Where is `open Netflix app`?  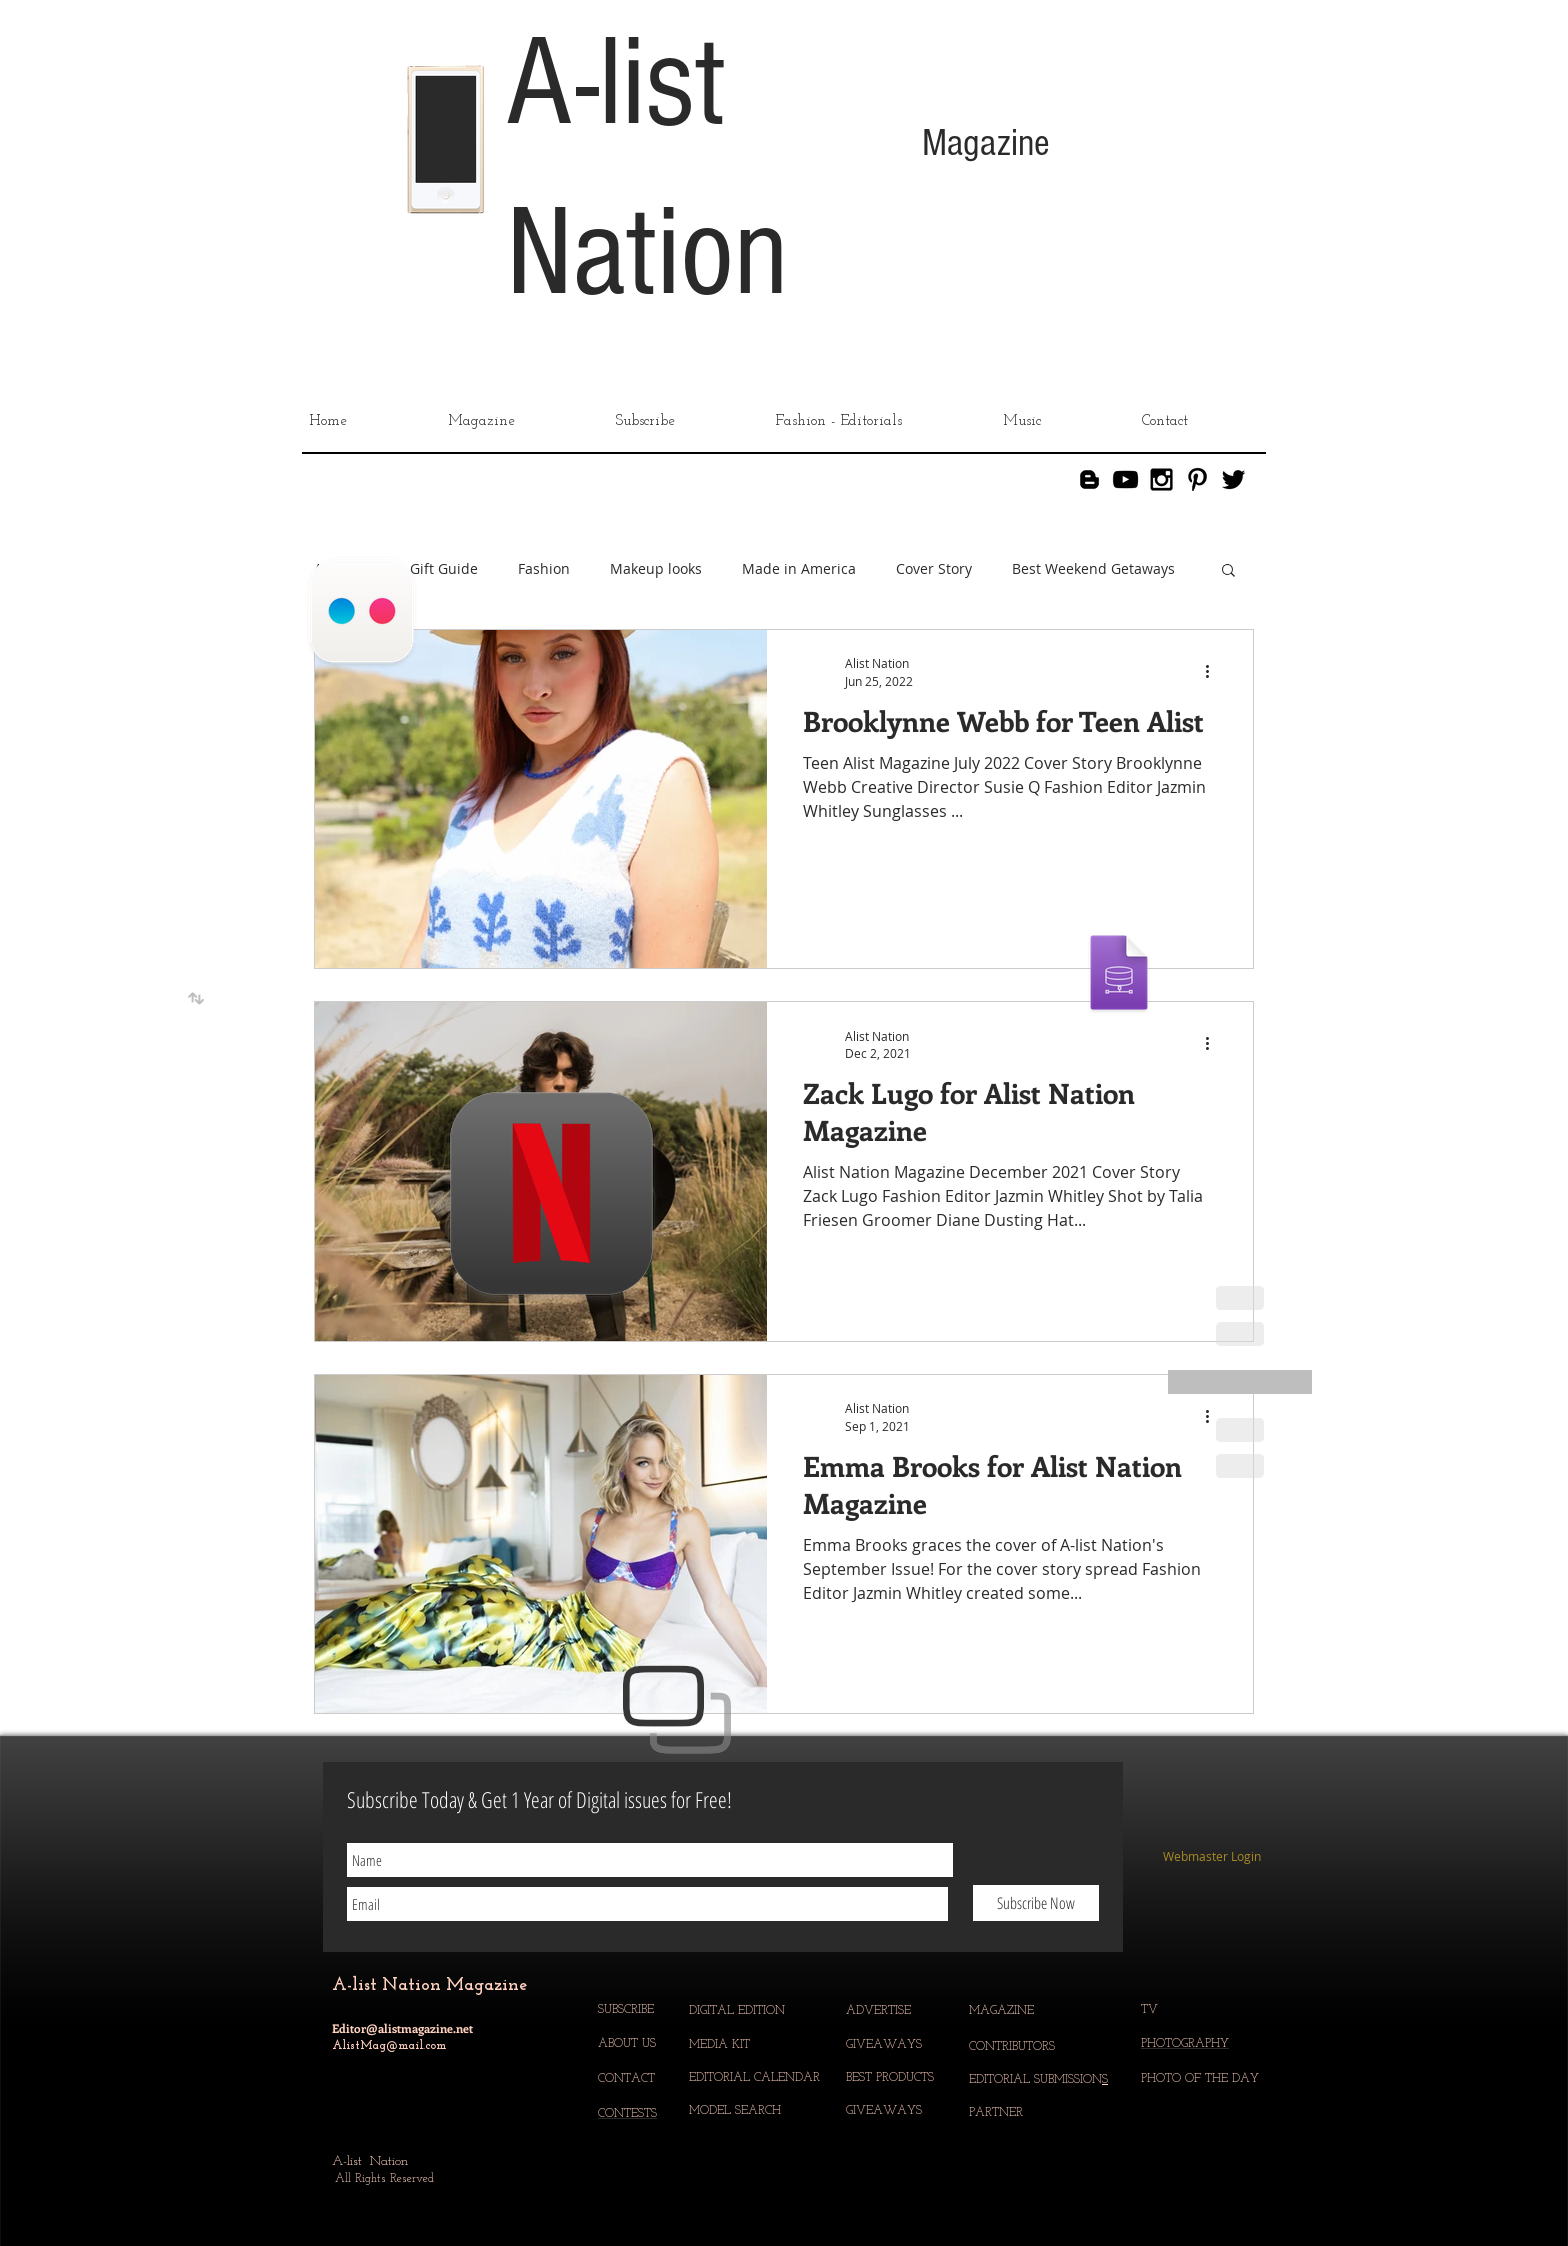
open Netflix app is located at coordinates (551, 1193).